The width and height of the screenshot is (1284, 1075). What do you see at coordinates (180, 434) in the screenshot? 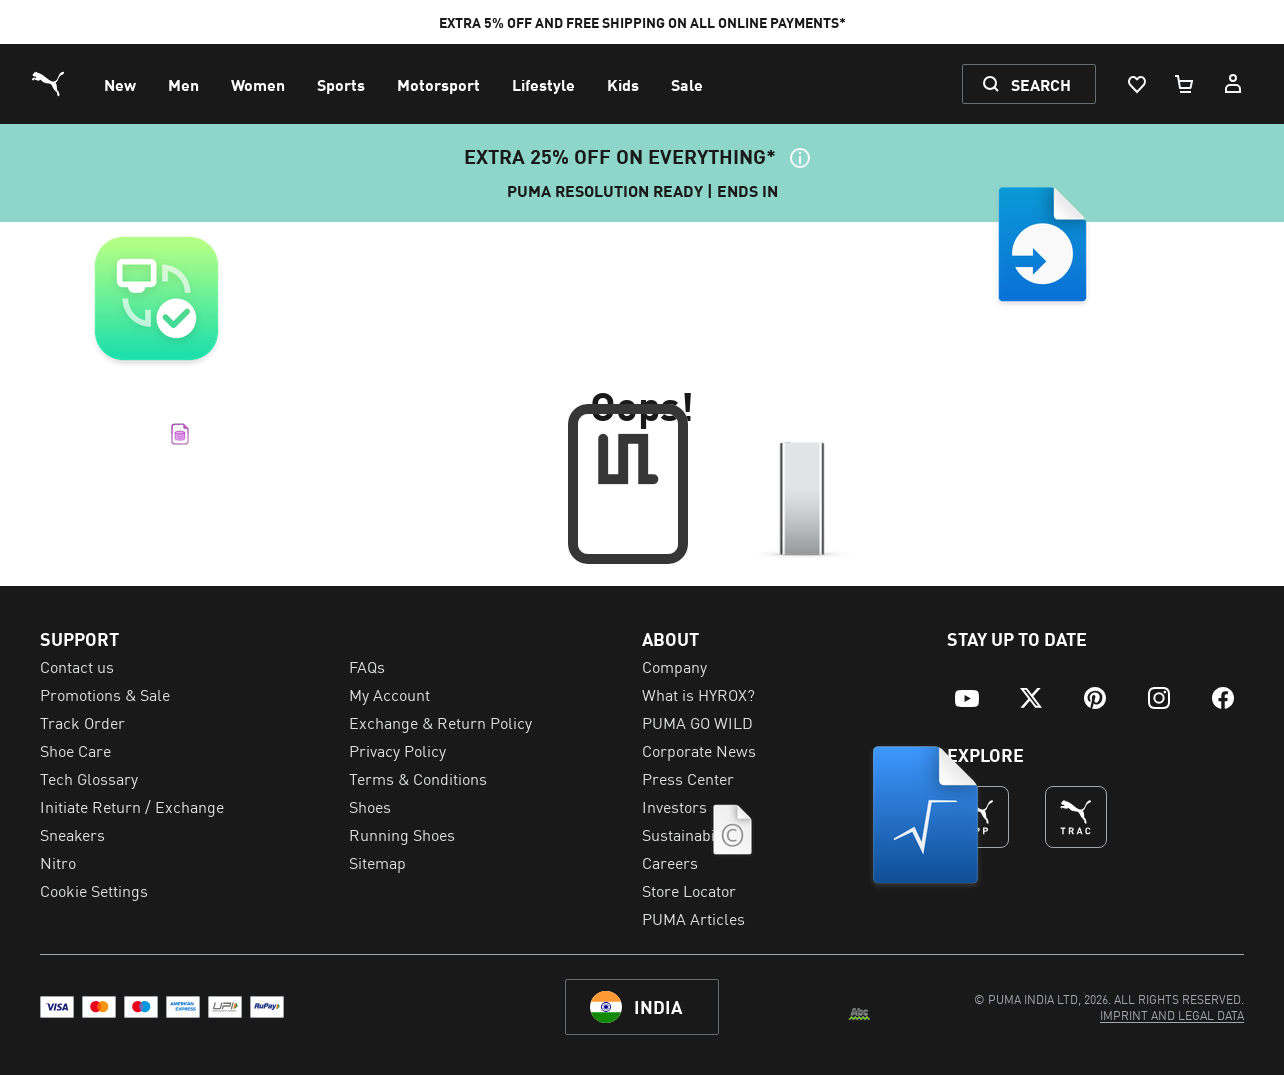
I see `libreoffice base database file` at bounding box center [180, 434].